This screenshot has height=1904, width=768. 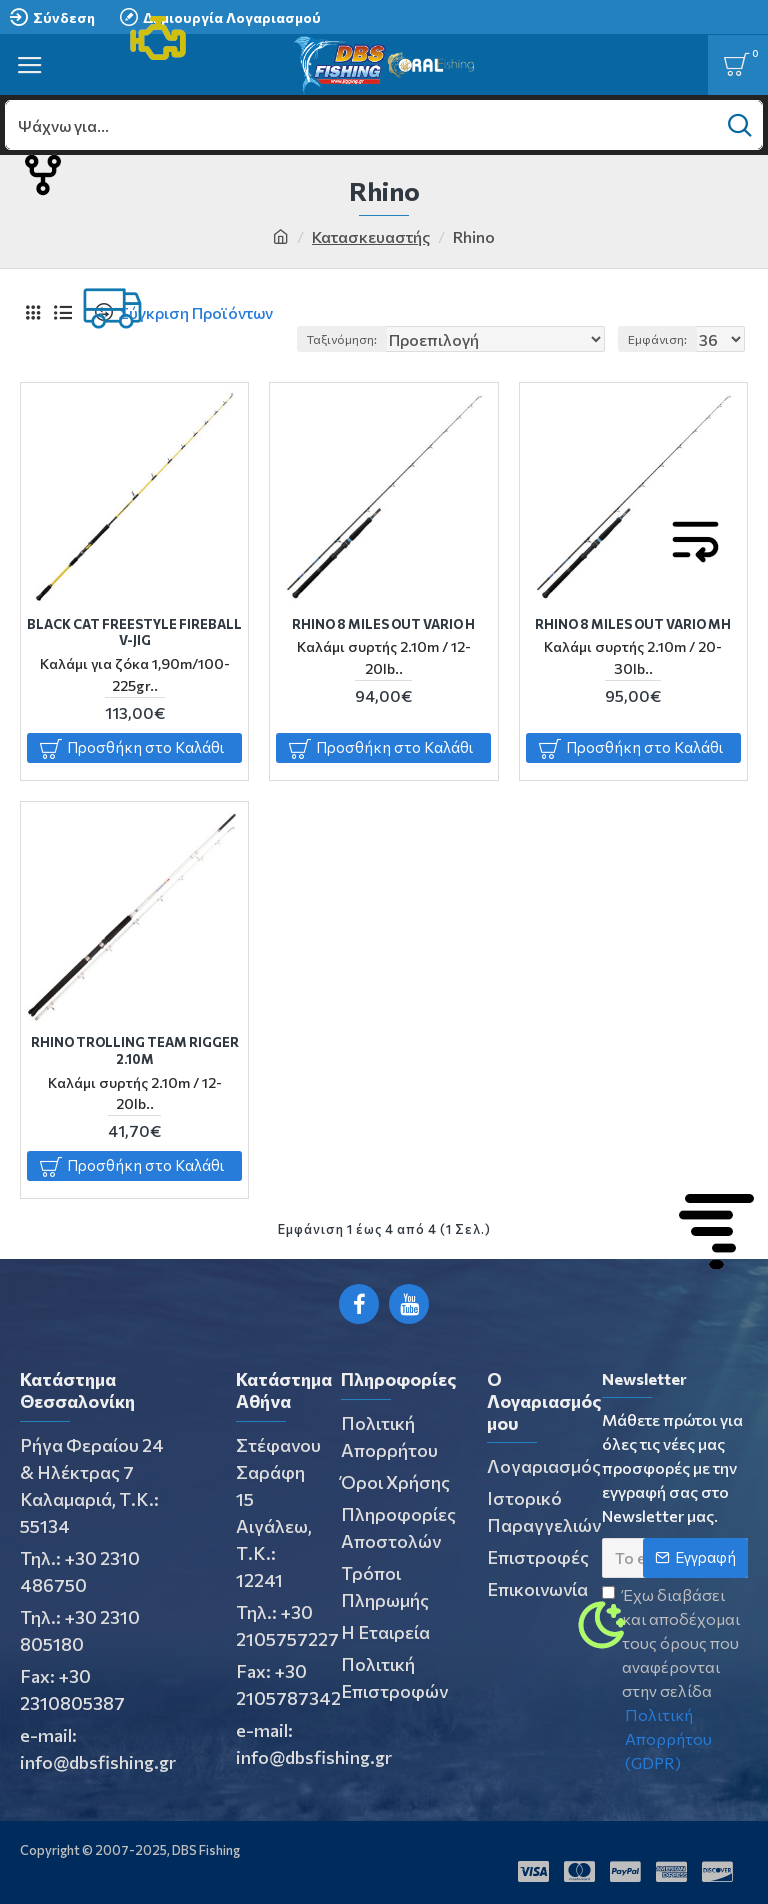 What do you see at coordinates (715, 1230) in the screenshot?
I see `indicates severe weather alert or tornado warning` at bounding box center [715, 1230].